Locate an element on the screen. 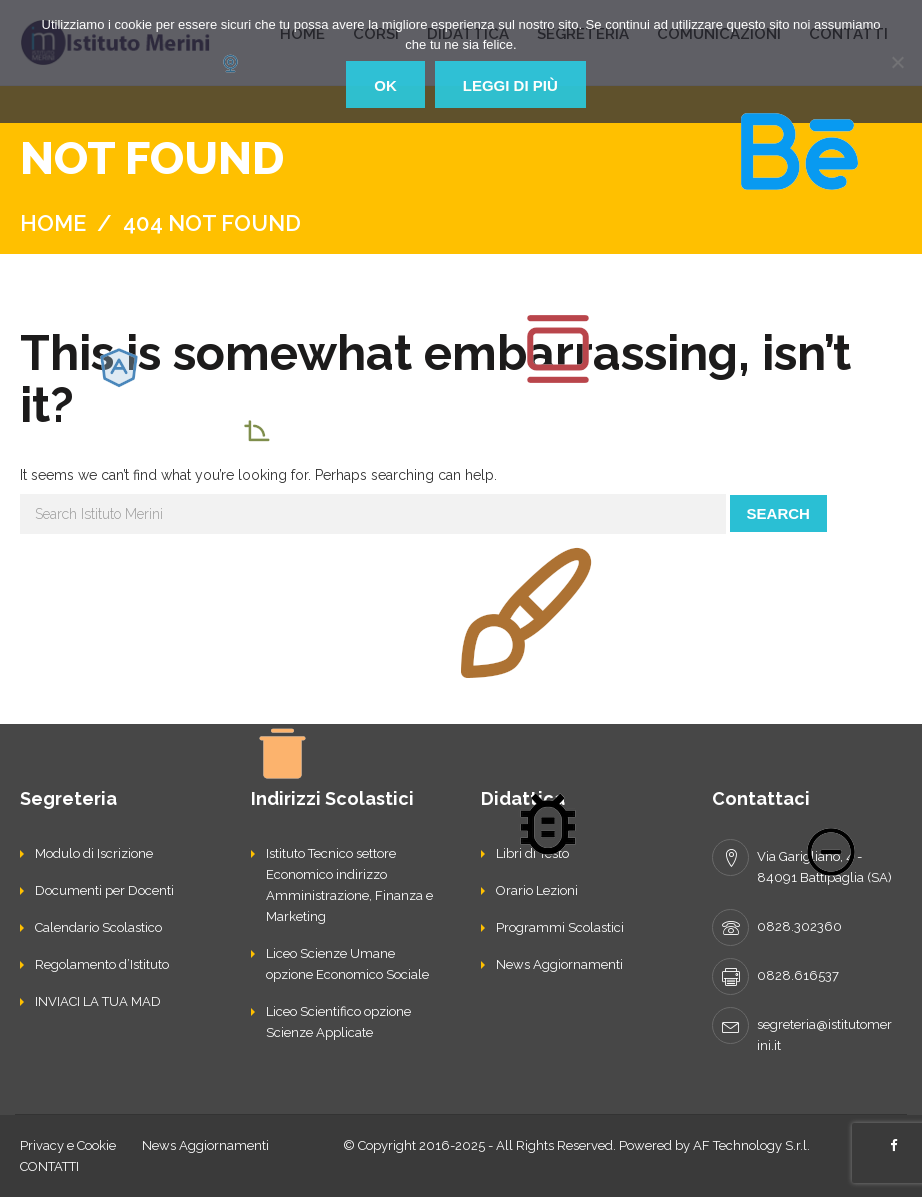 This screenshot has height=1197, width=922. customize appearance or theme settings is located at coordinates (527, 612).